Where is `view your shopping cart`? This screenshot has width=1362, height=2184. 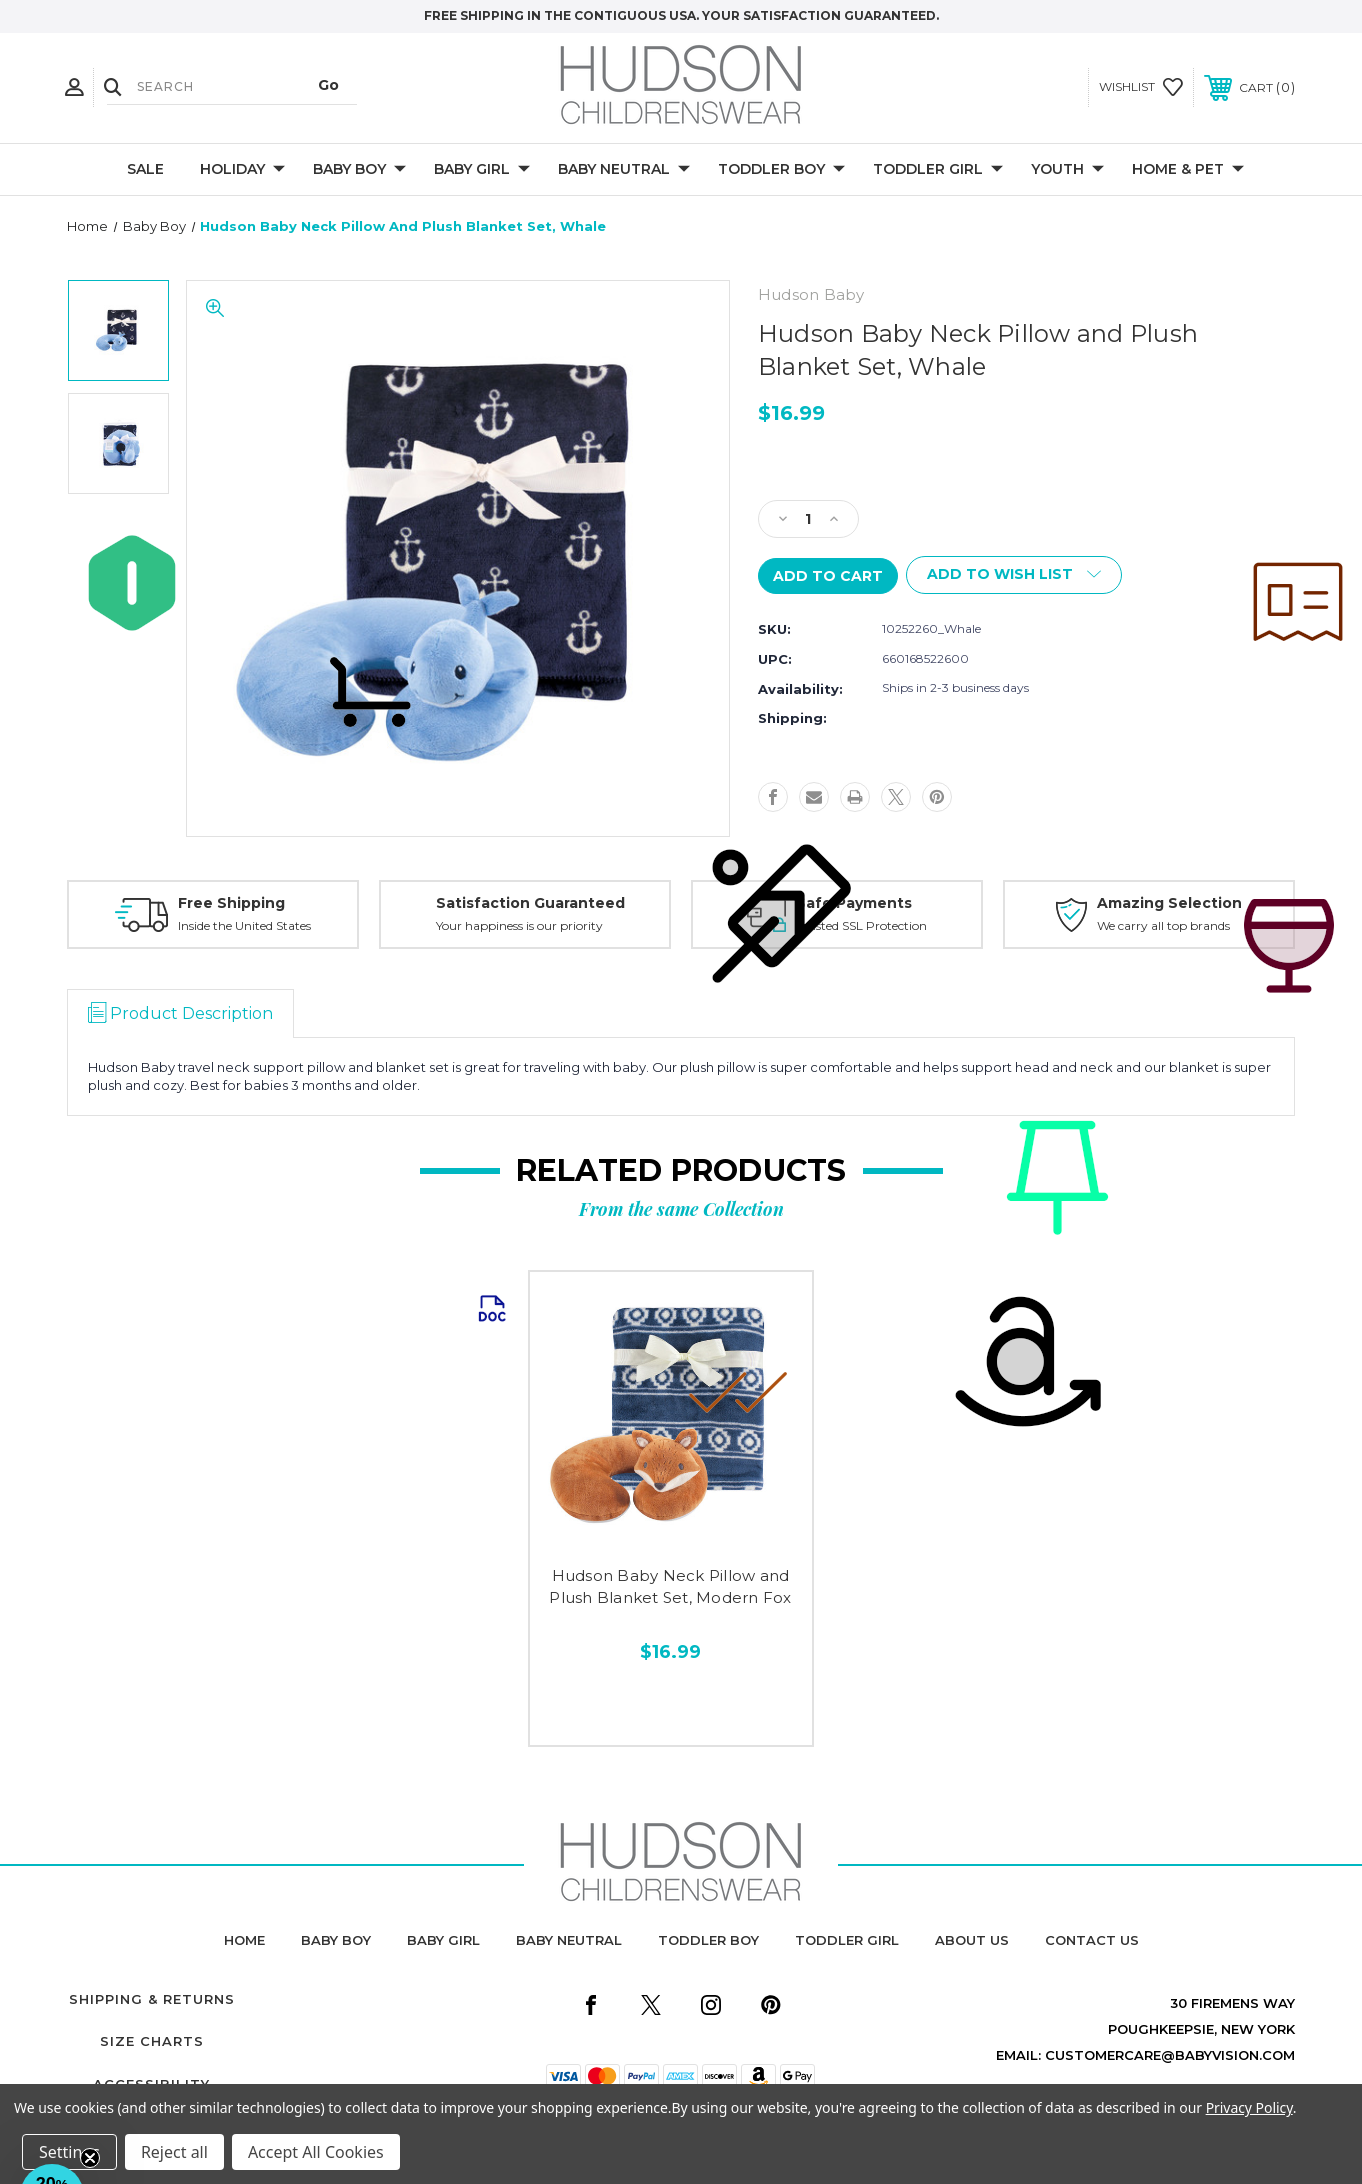
view your shopping cart is located at coordinates (369, 688).